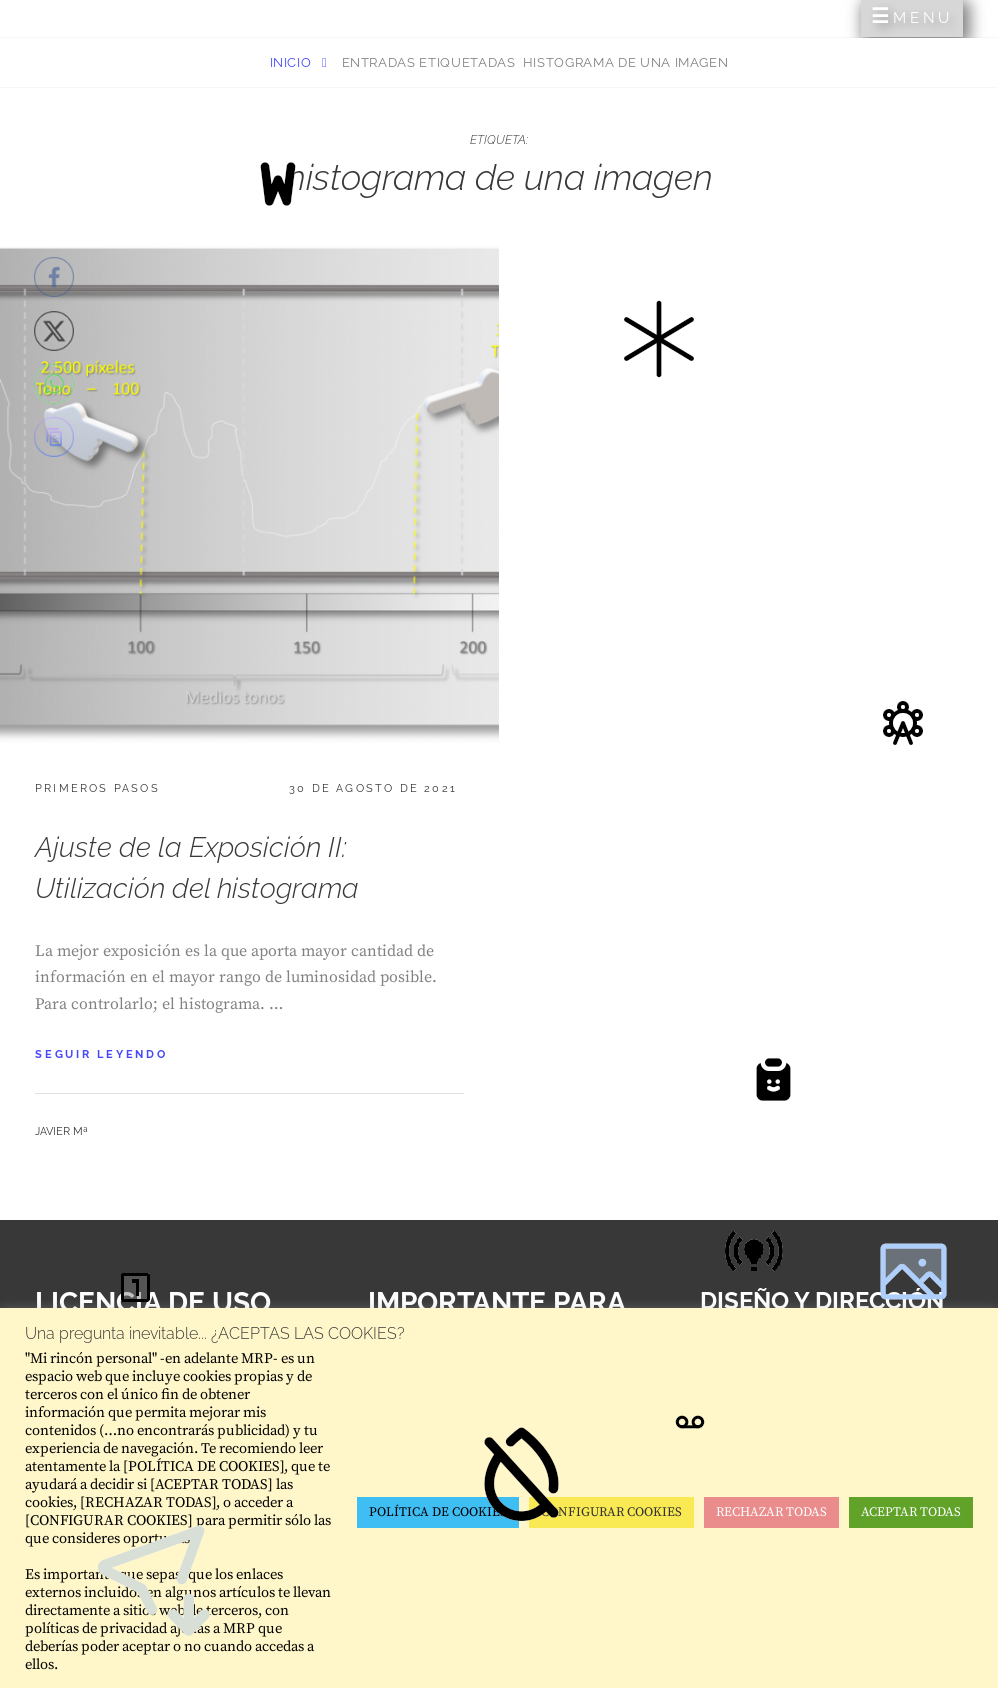 The height and width of the screenshot is (1688, 998). What do you see at coordinates (690, 1422) in the screenshot?
I see `access voicemail messages` at bounding box center [690, 1422].